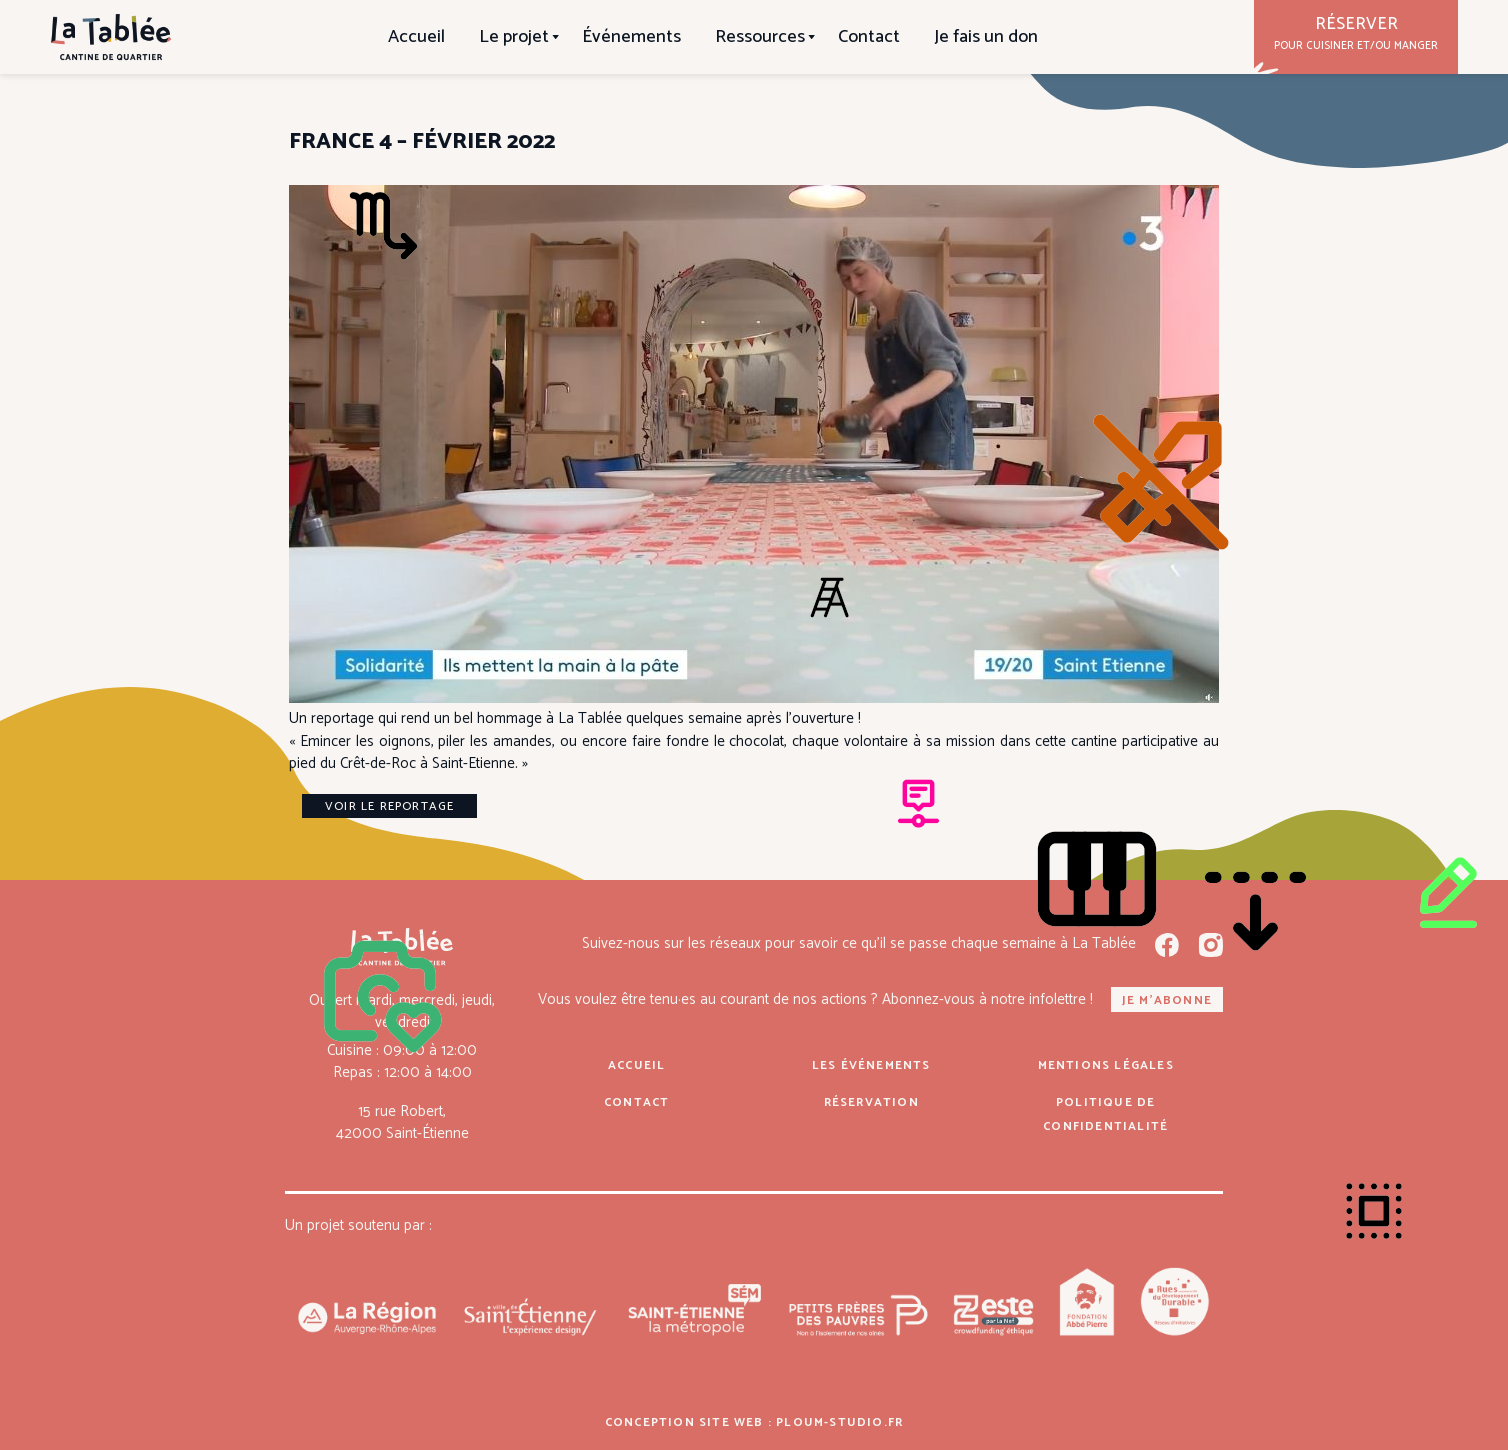  What do you see at coordinates (1374, 1211) in the screenshot?
I see `adjust margin spacing around an element` at bounding box center [1374, 1211].